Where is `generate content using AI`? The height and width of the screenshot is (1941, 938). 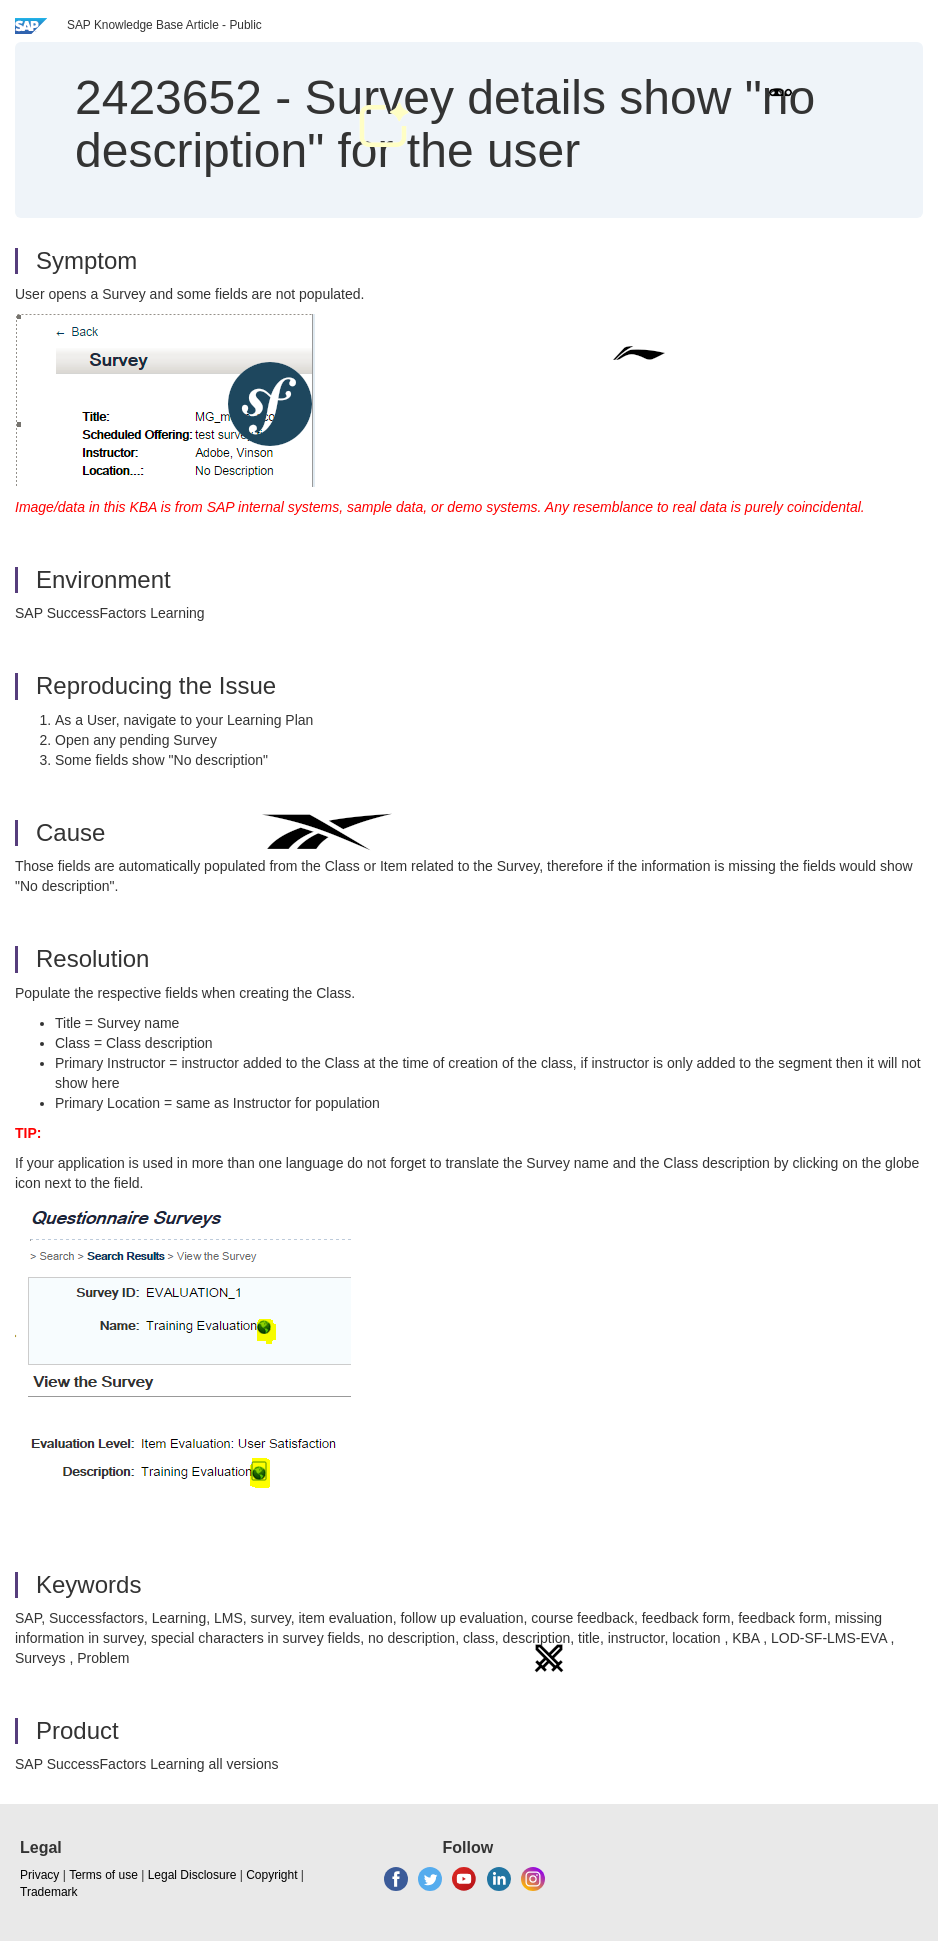 generate content using AI is located at coordinates (383, 126).